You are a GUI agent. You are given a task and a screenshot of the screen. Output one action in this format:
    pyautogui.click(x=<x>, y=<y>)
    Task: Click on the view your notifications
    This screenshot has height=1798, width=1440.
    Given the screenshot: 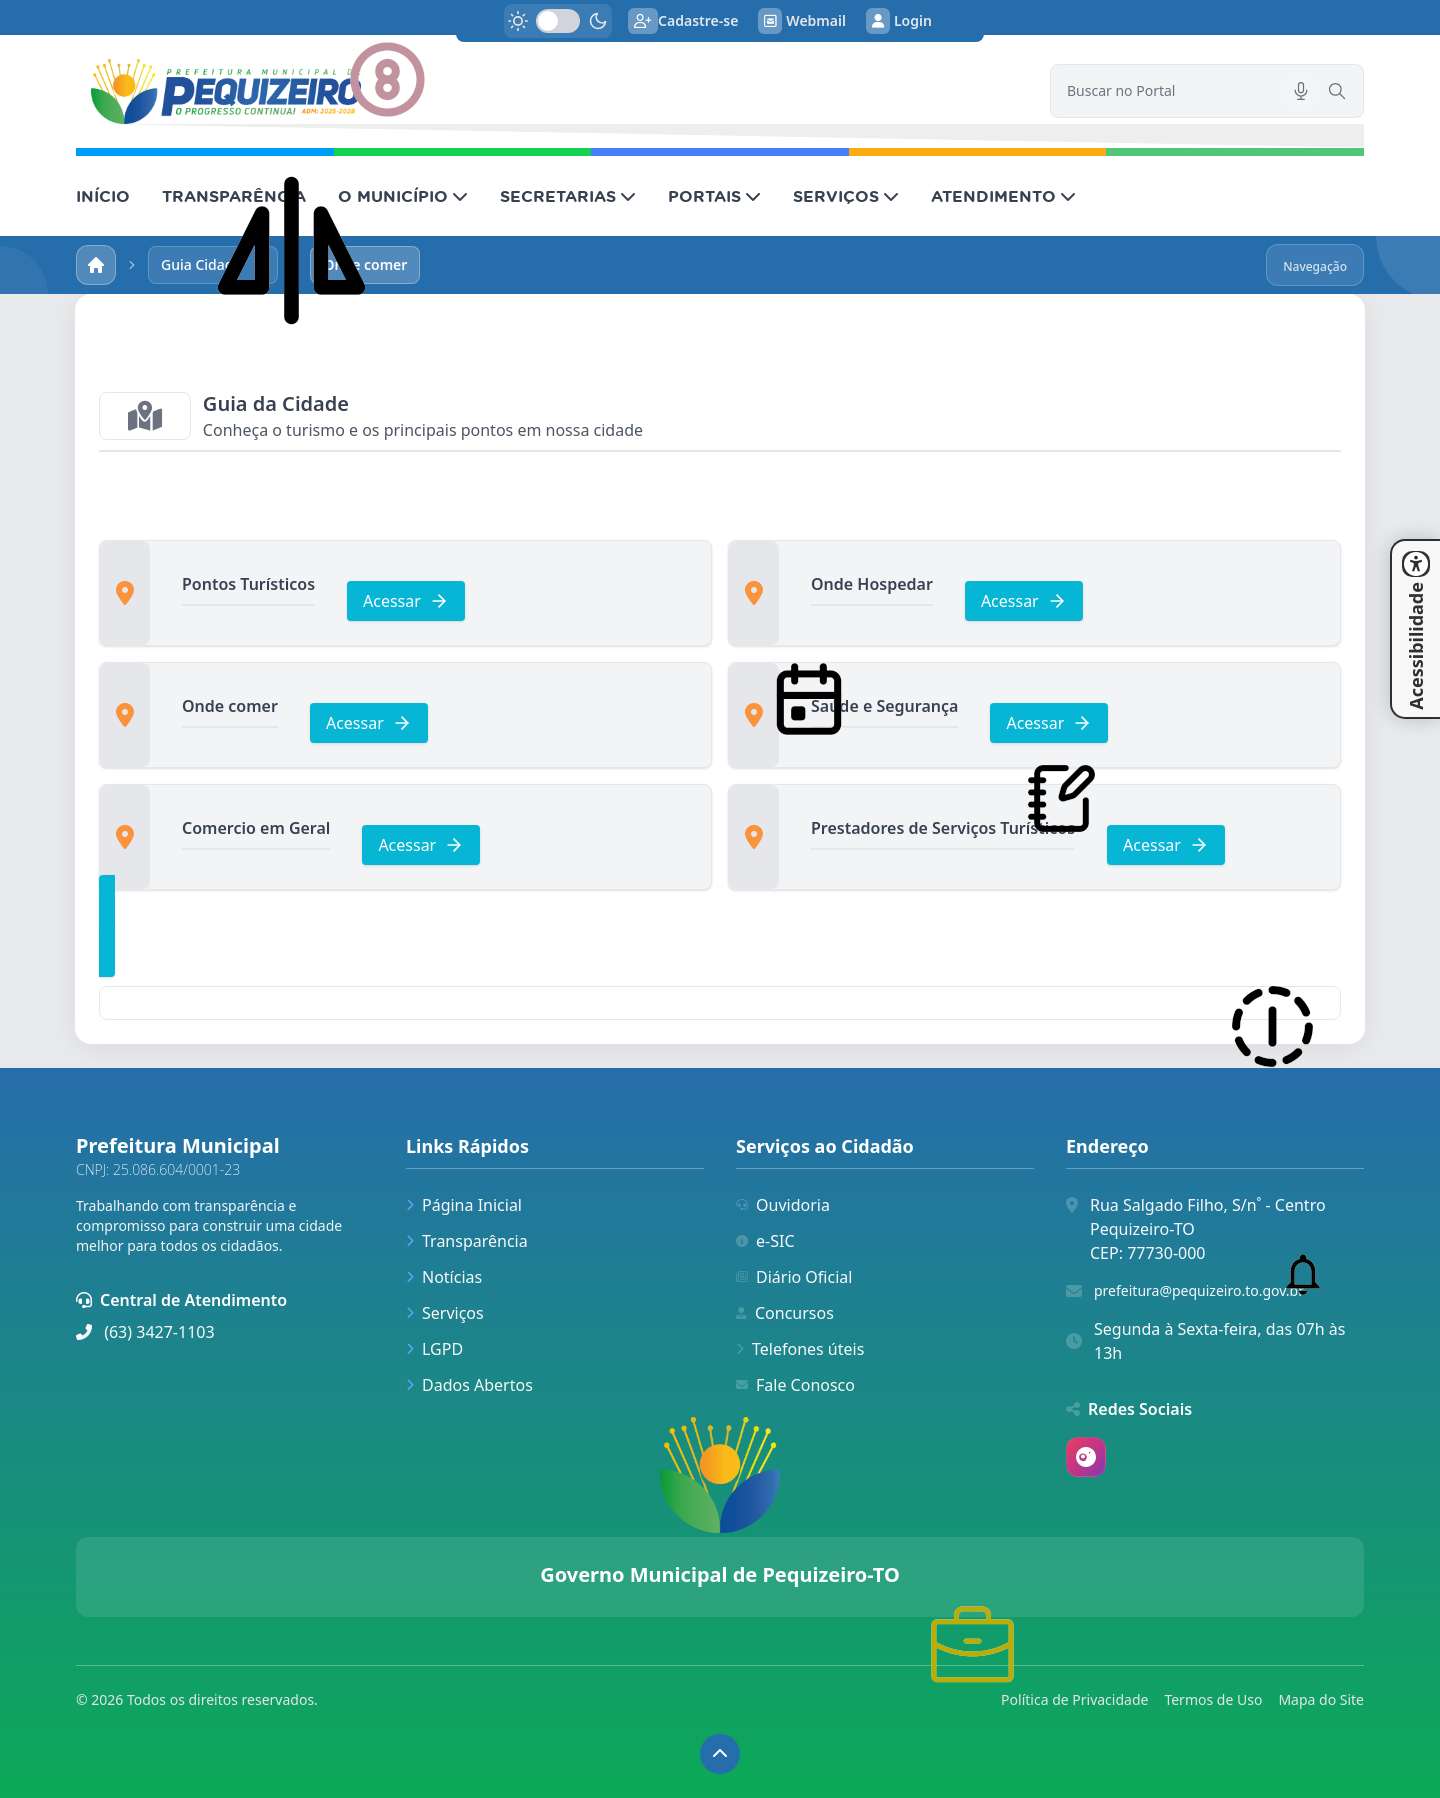 What is the action you would take?
    pyautogui.click(x=1303, y=1274)
    